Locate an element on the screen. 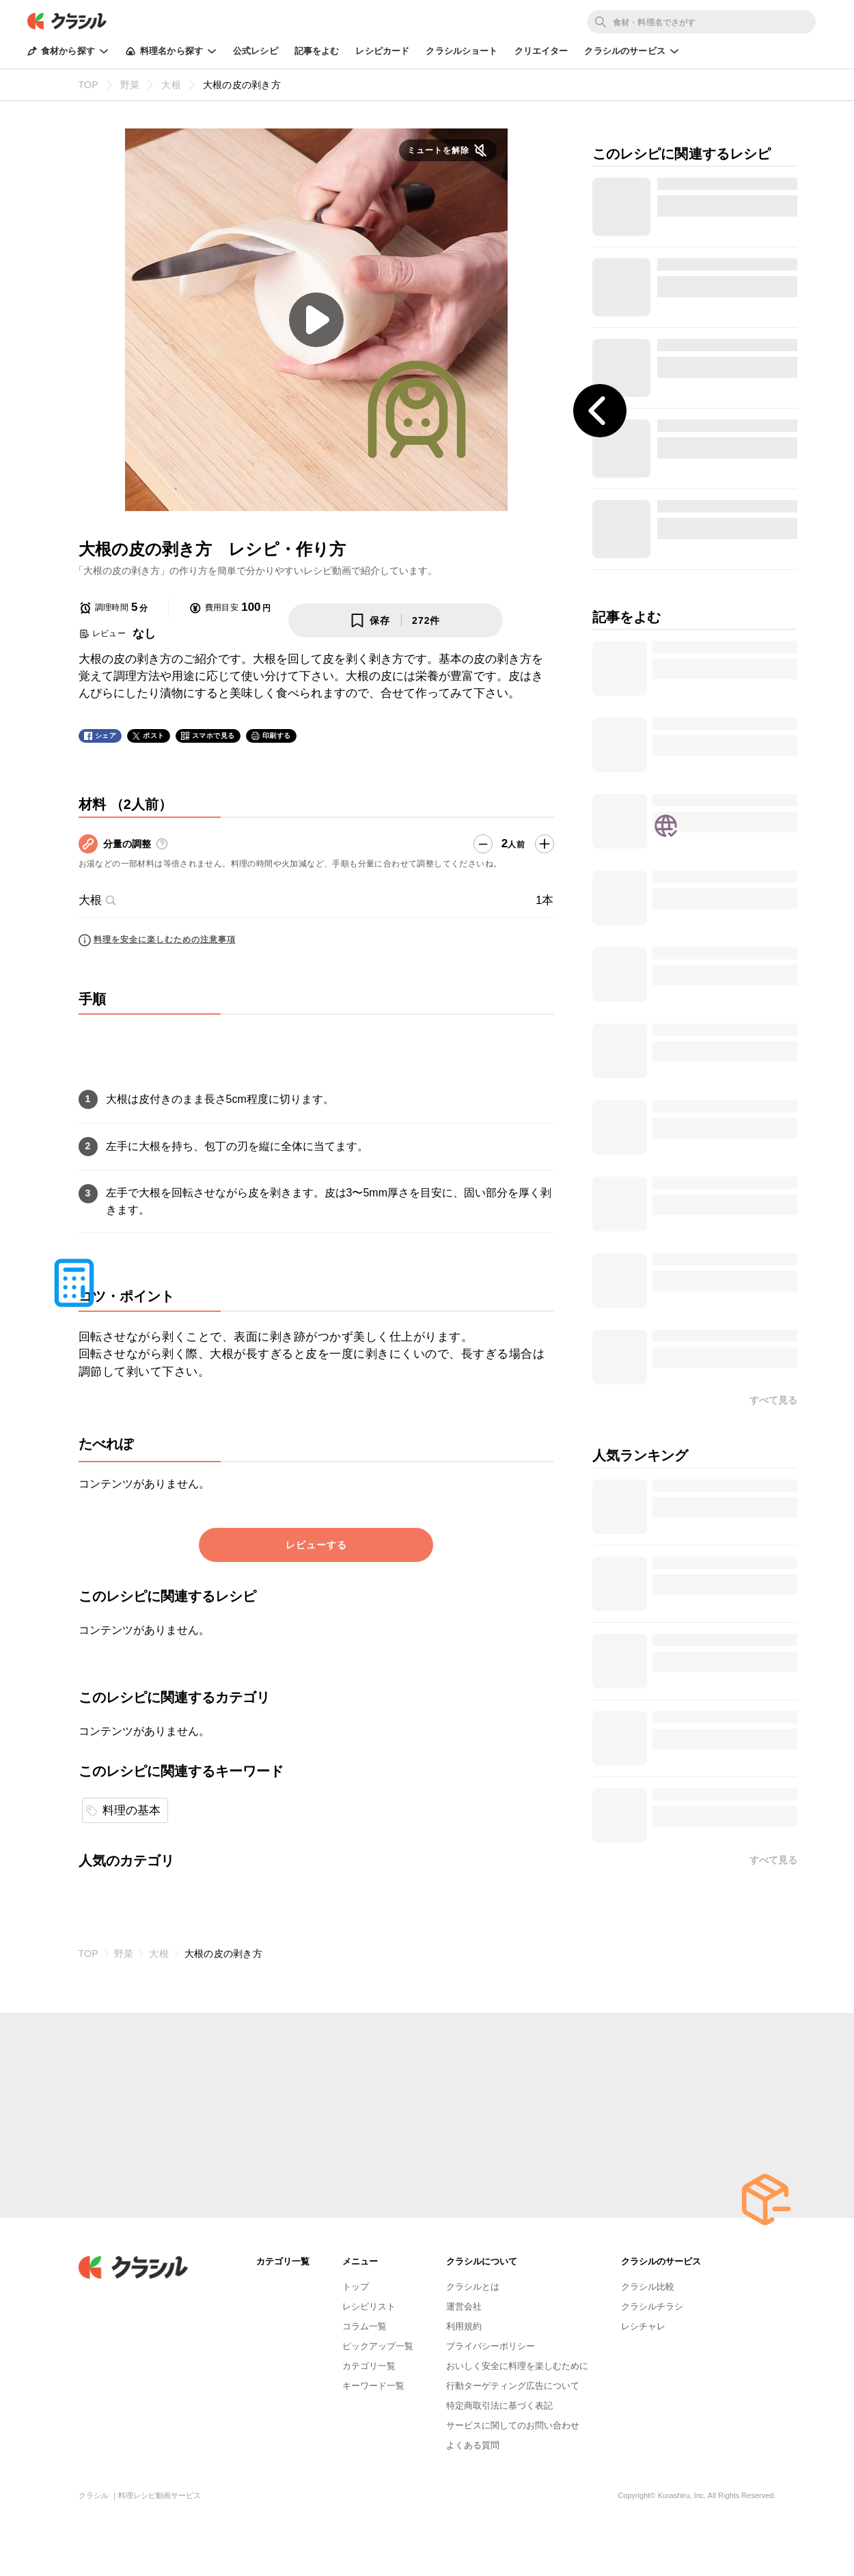  view train or rail transit options is located at coordinates (417, 409).